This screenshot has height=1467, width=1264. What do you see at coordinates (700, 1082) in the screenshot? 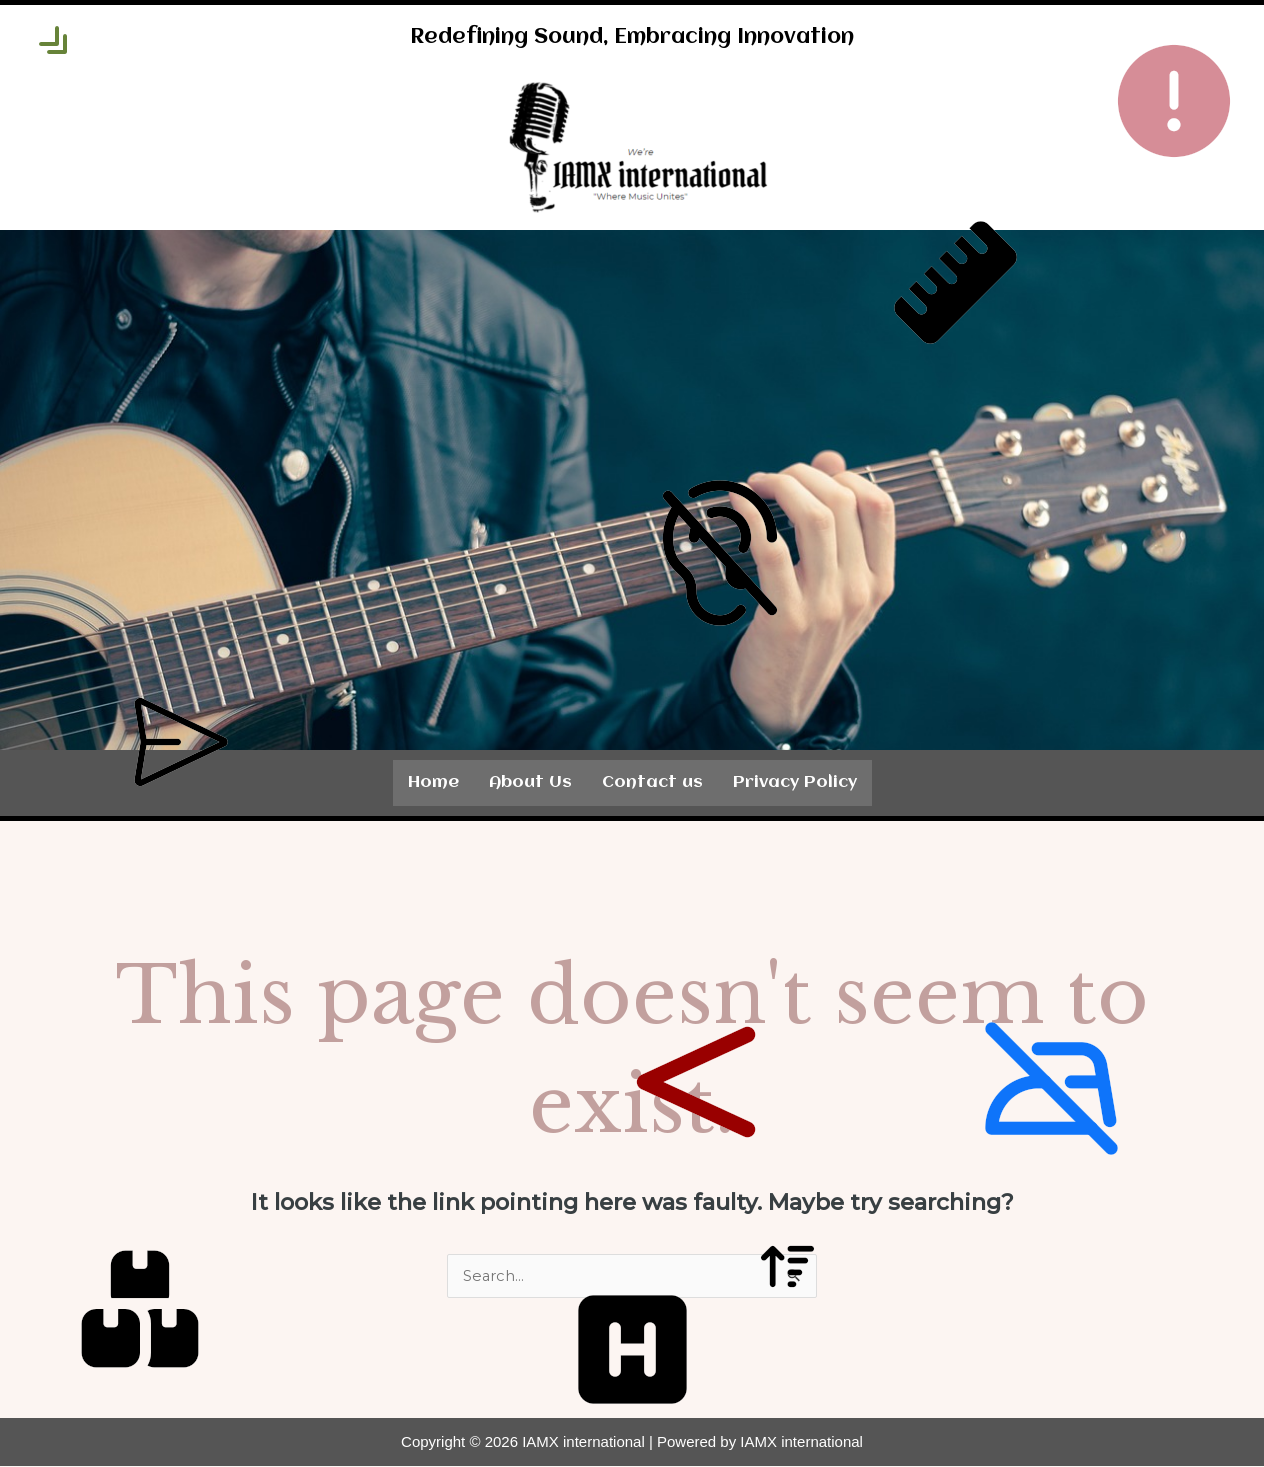
I see `navigate back to the previous screen` at bounding box center [700, 1082].